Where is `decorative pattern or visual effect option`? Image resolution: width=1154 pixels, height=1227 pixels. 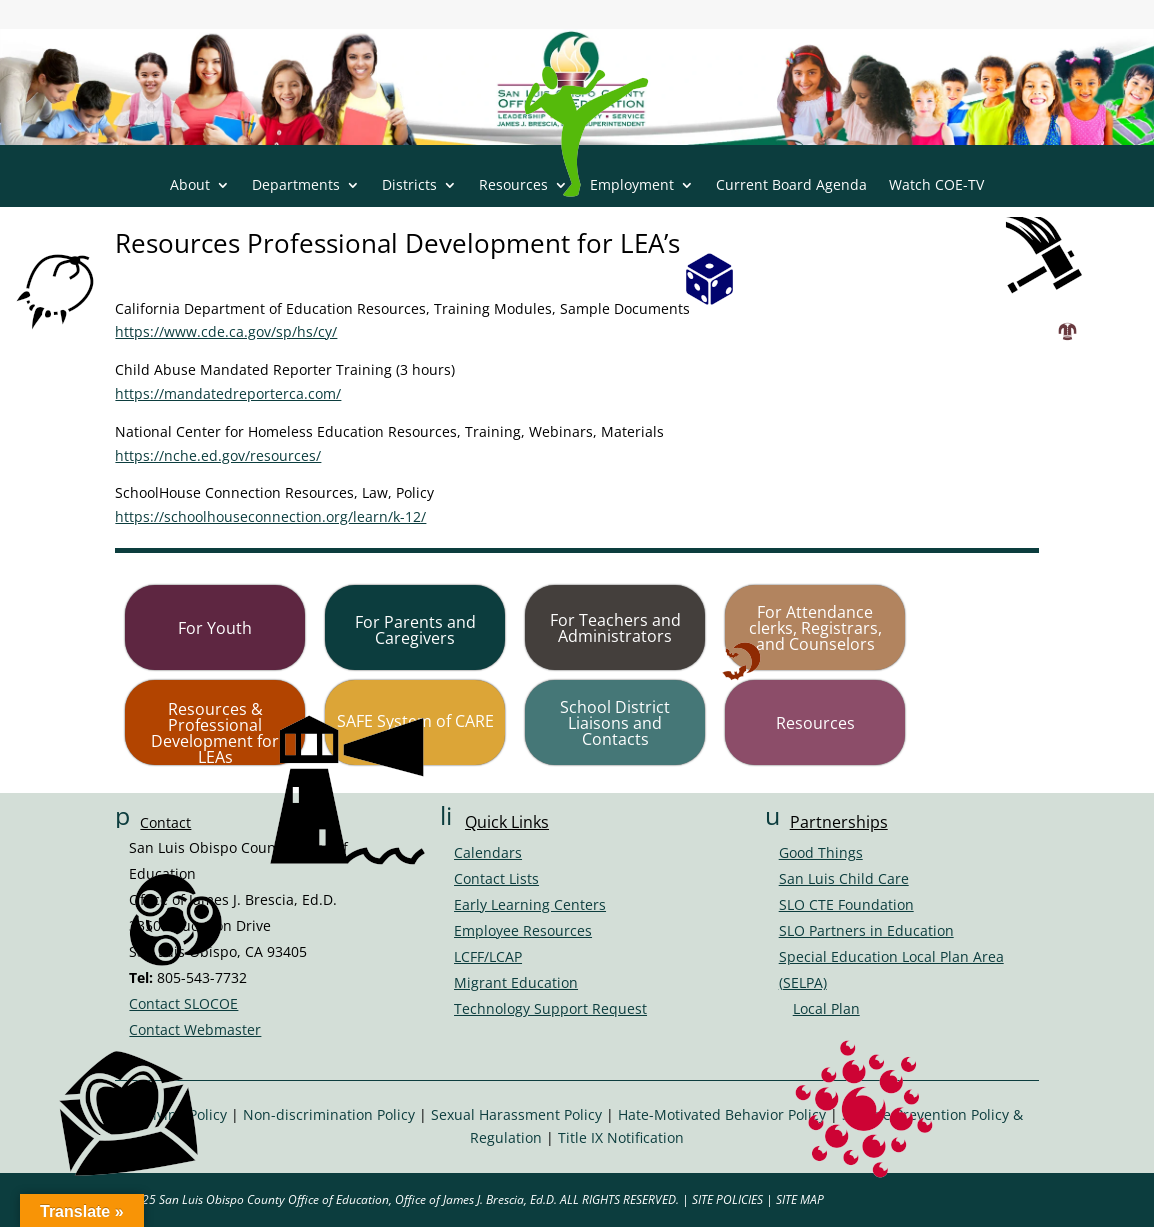
decorative pattern or visual effect option is located at coordinates (864, 1109).